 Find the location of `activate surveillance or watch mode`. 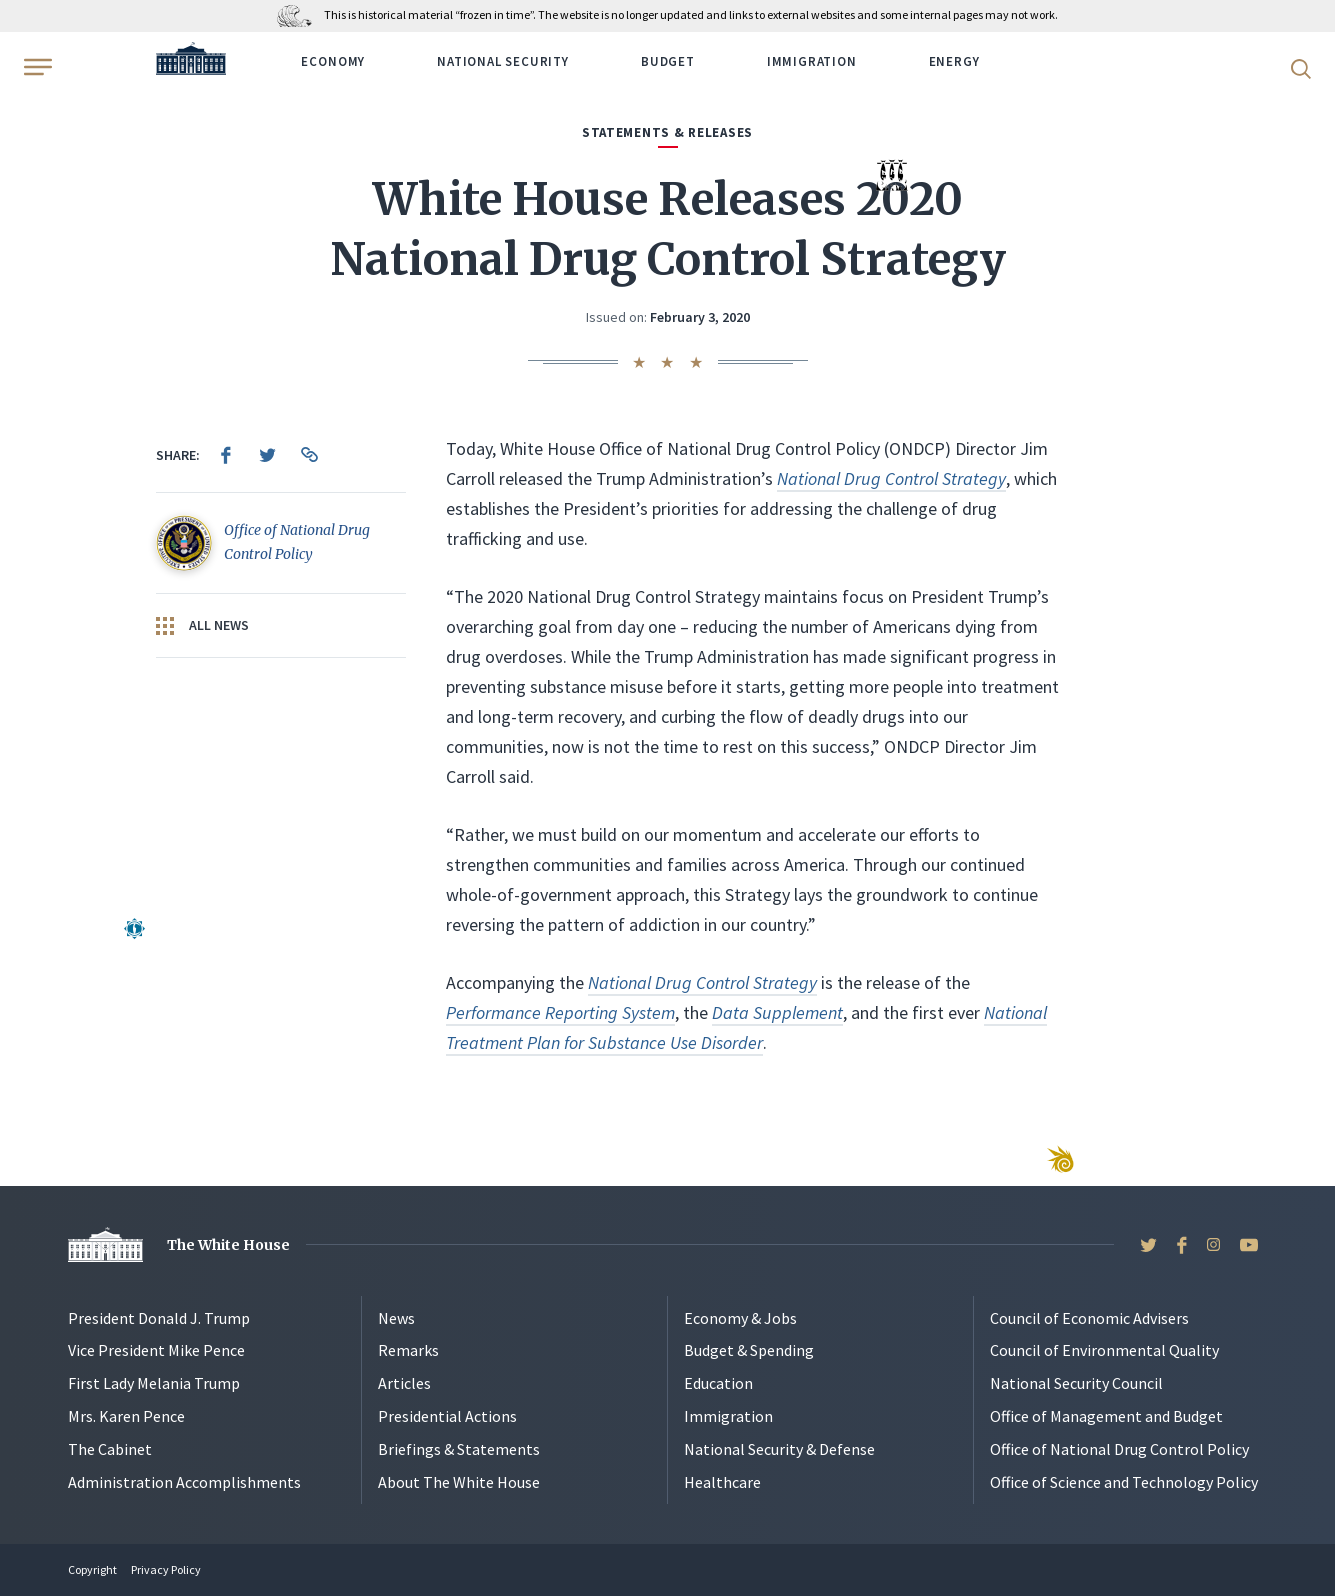

activate surveillance or watch mode is located at coordinates (134, 928).